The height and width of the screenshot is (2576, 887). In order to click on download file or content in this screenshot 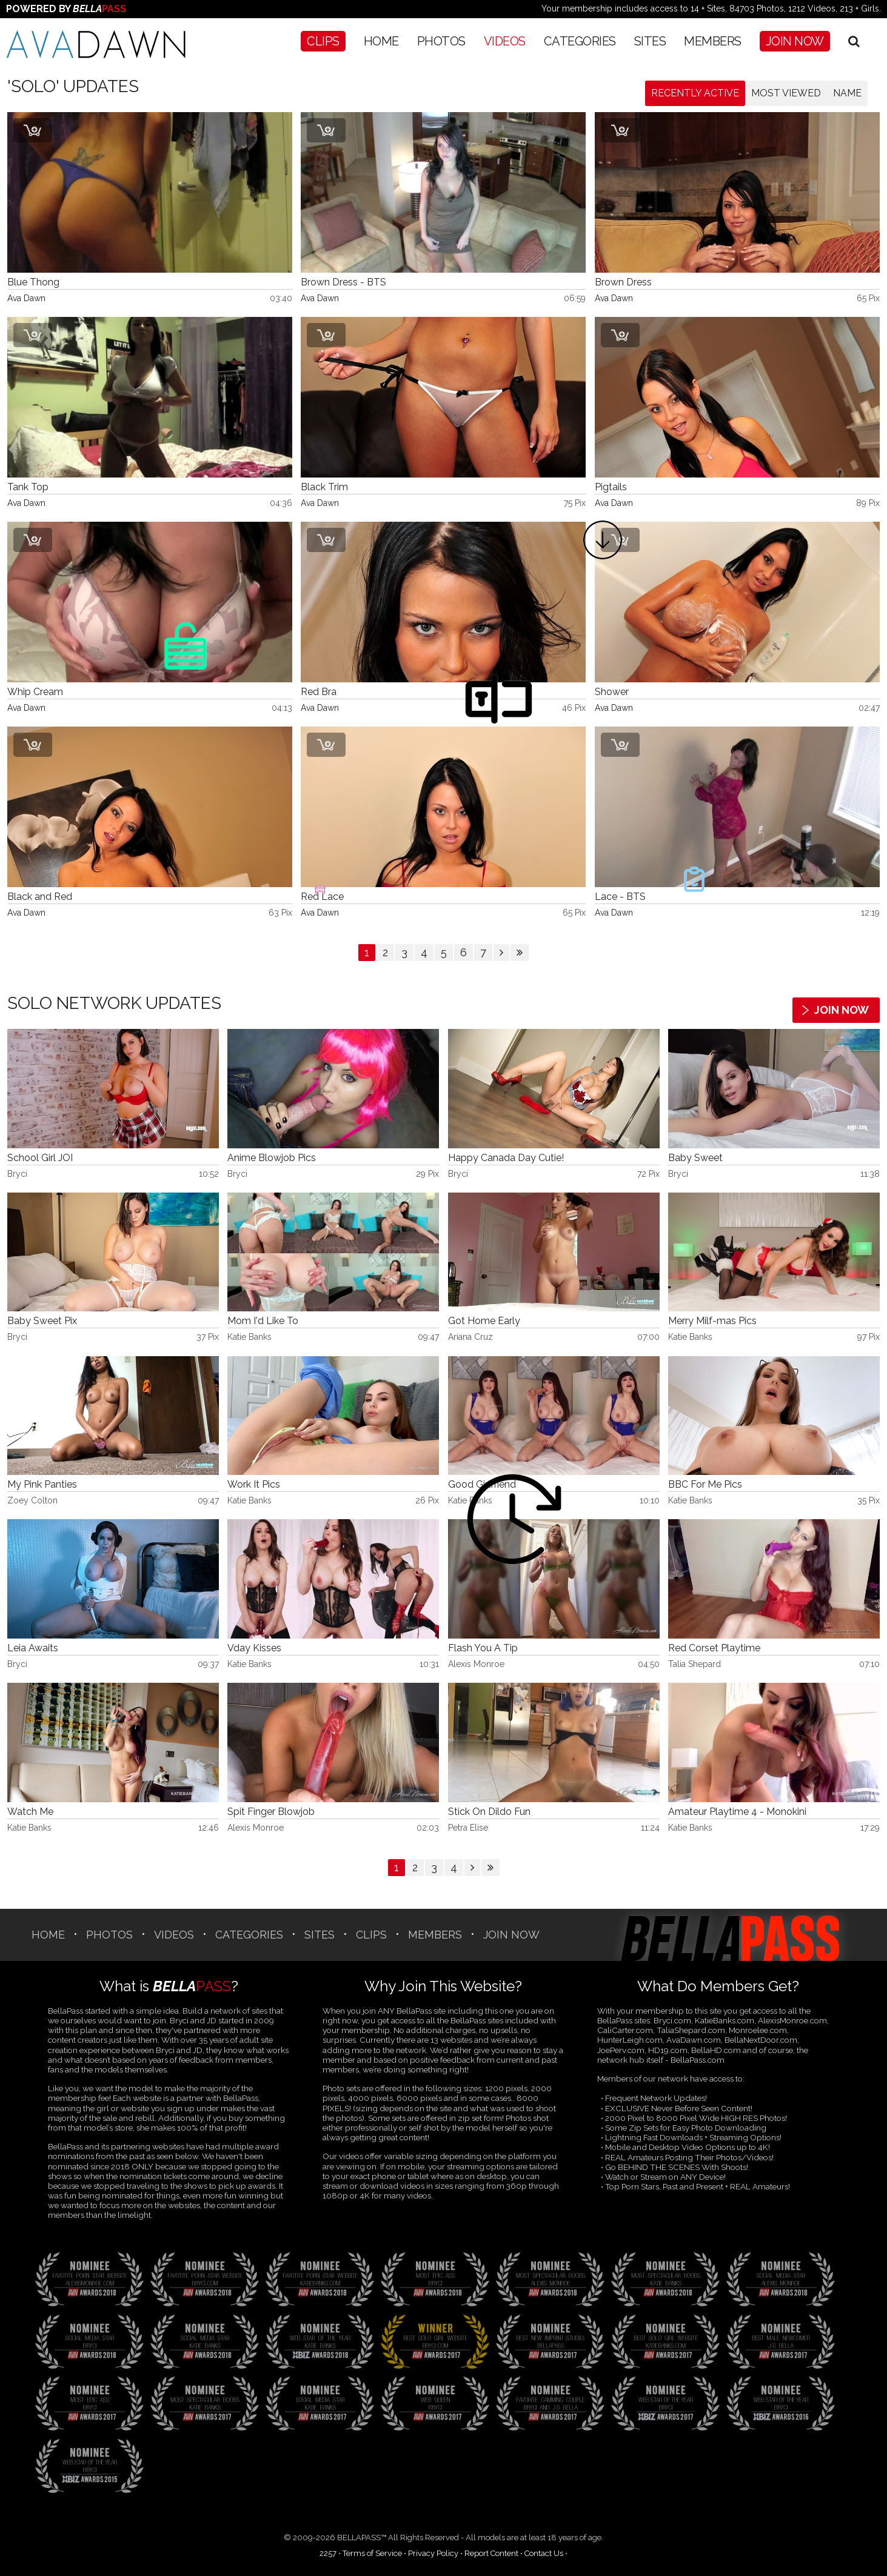, I will do `click(603, 540)`.